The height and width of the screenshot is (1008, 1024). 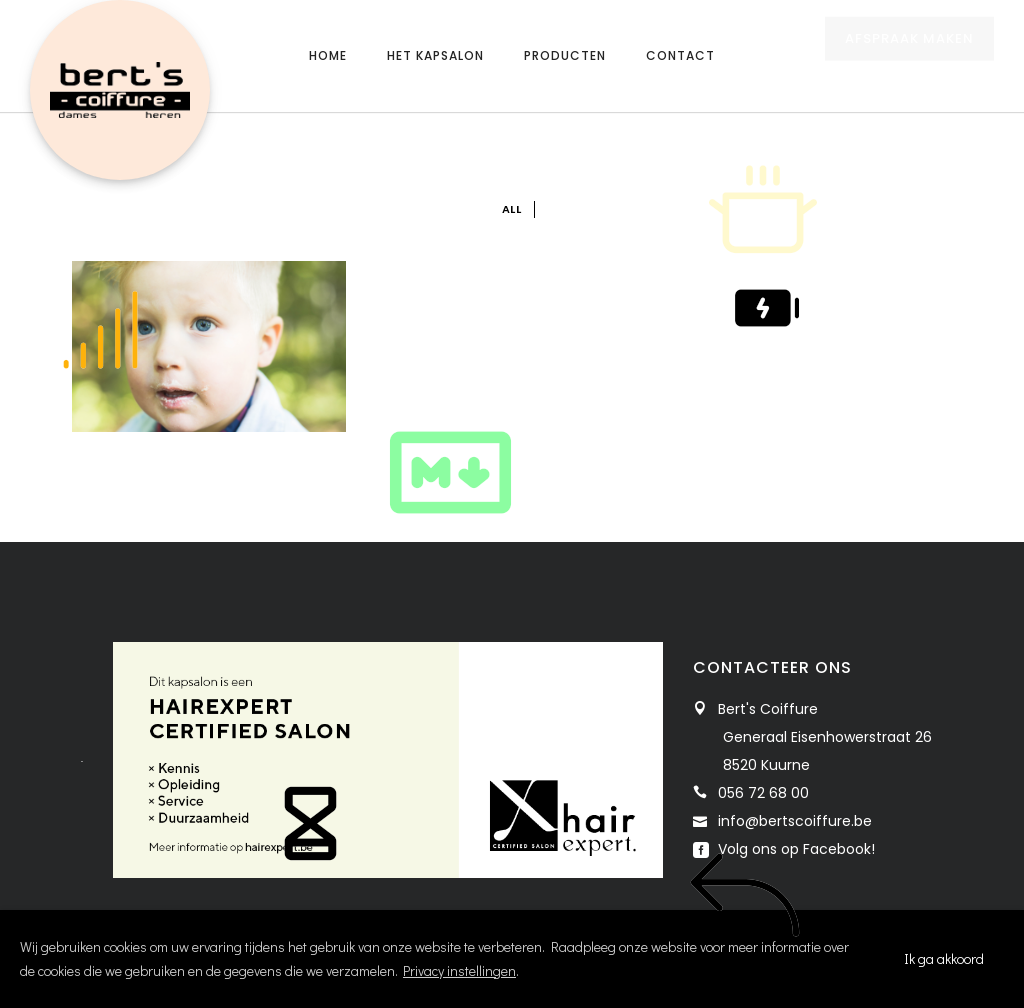 What do you see at coordinates (763, 216) in the screenshot?
I see `access recipes or cooking features` at bounding box center [763, 216].